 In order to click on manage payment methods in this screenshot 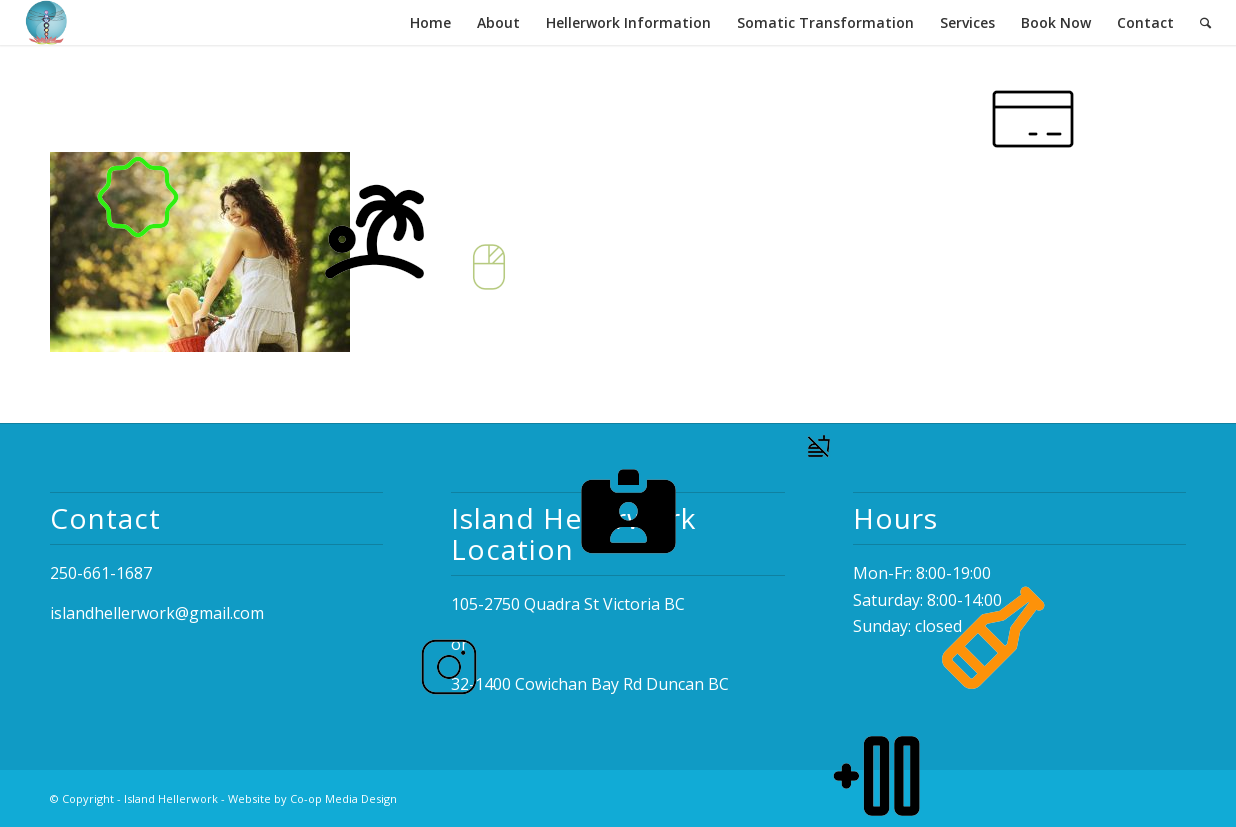, I will do `click(1033, 119)`.